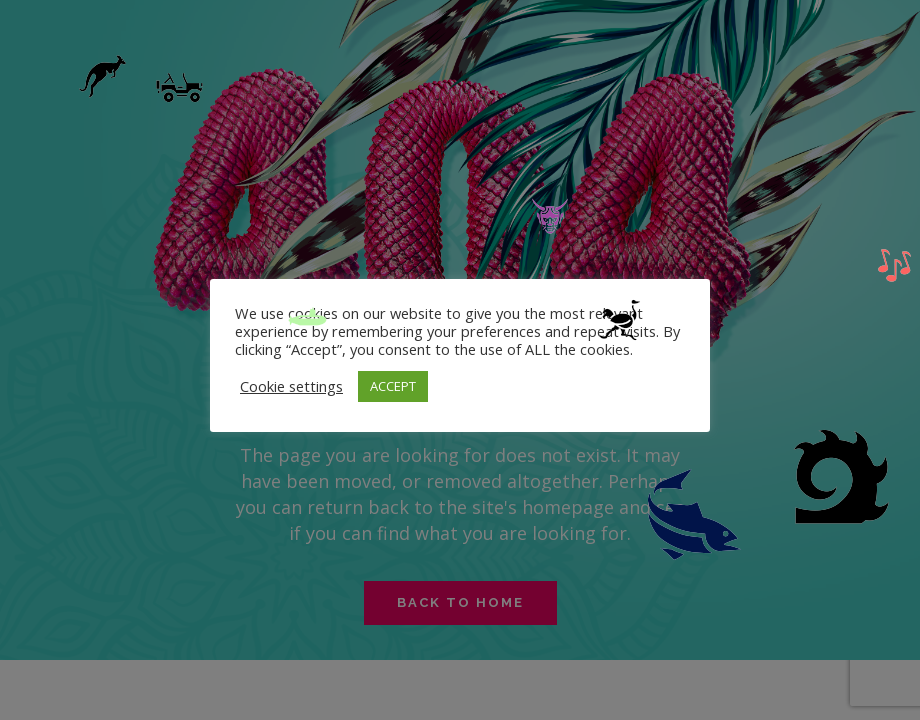 The image size is (920, 720). I want to click on indicates australian content or region, so click(102, 76).